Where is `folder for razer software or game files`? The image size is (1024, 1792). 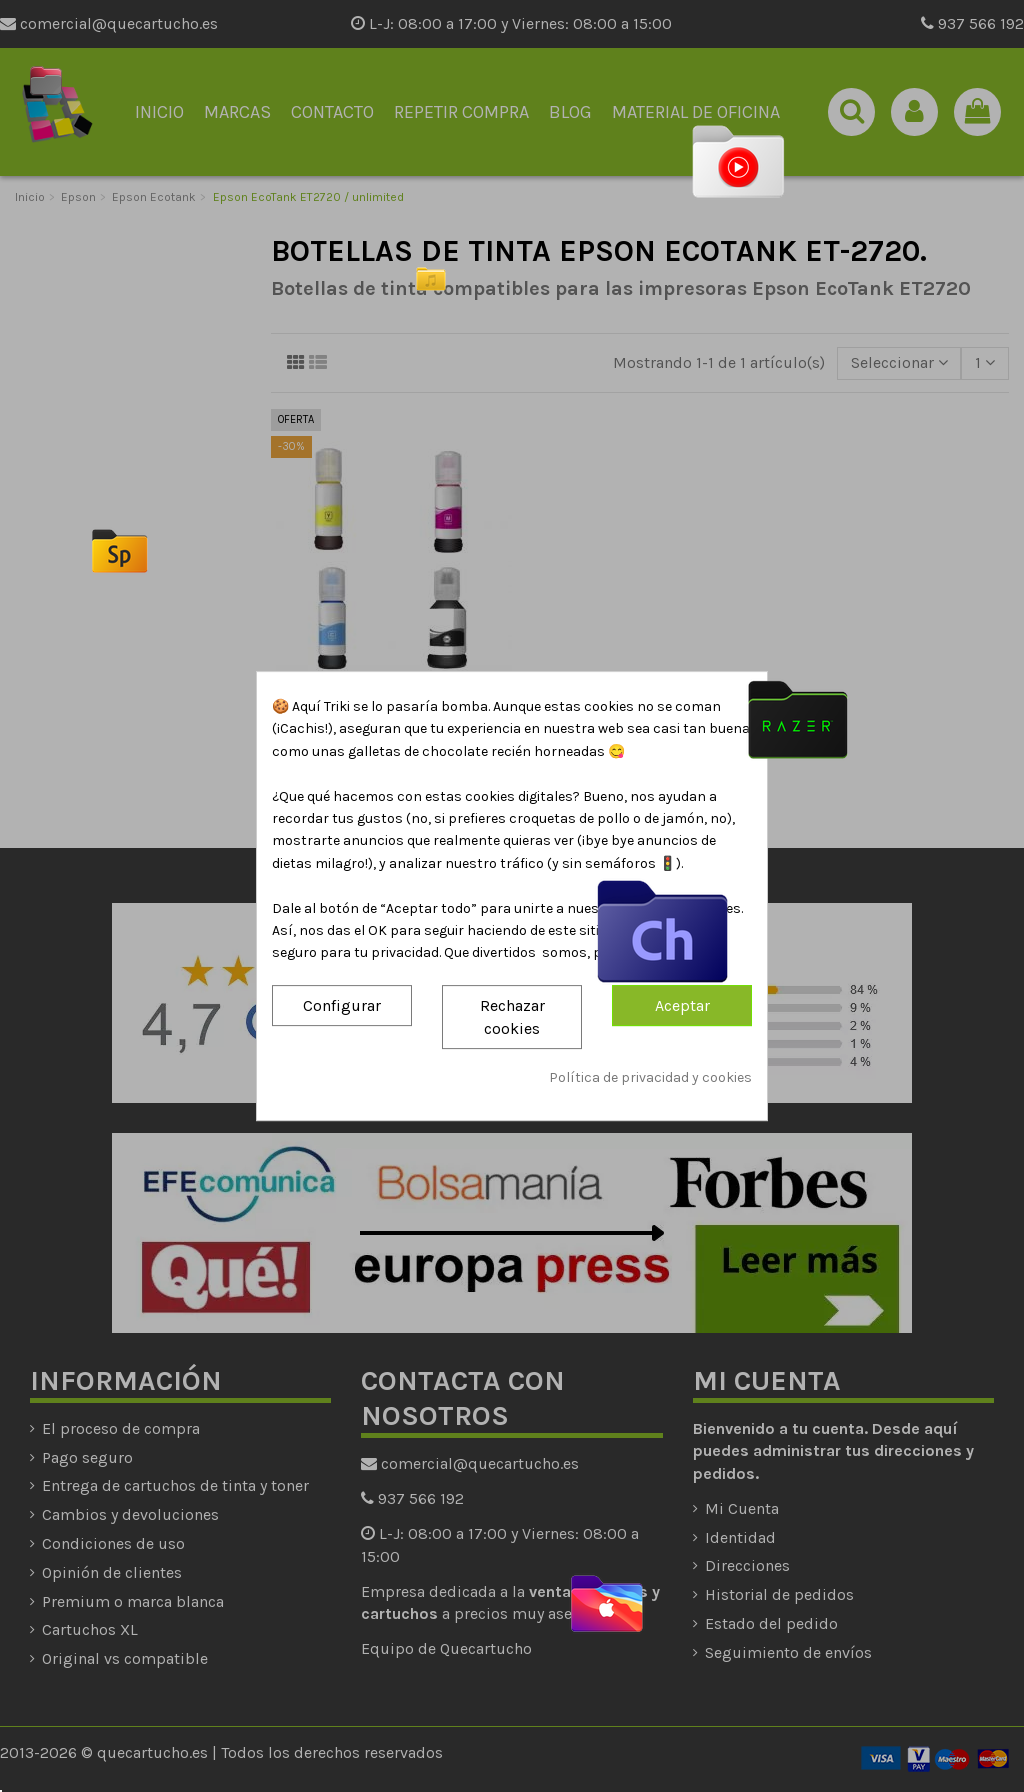 folder for razer software or game files is located at coordinates (797, 722).